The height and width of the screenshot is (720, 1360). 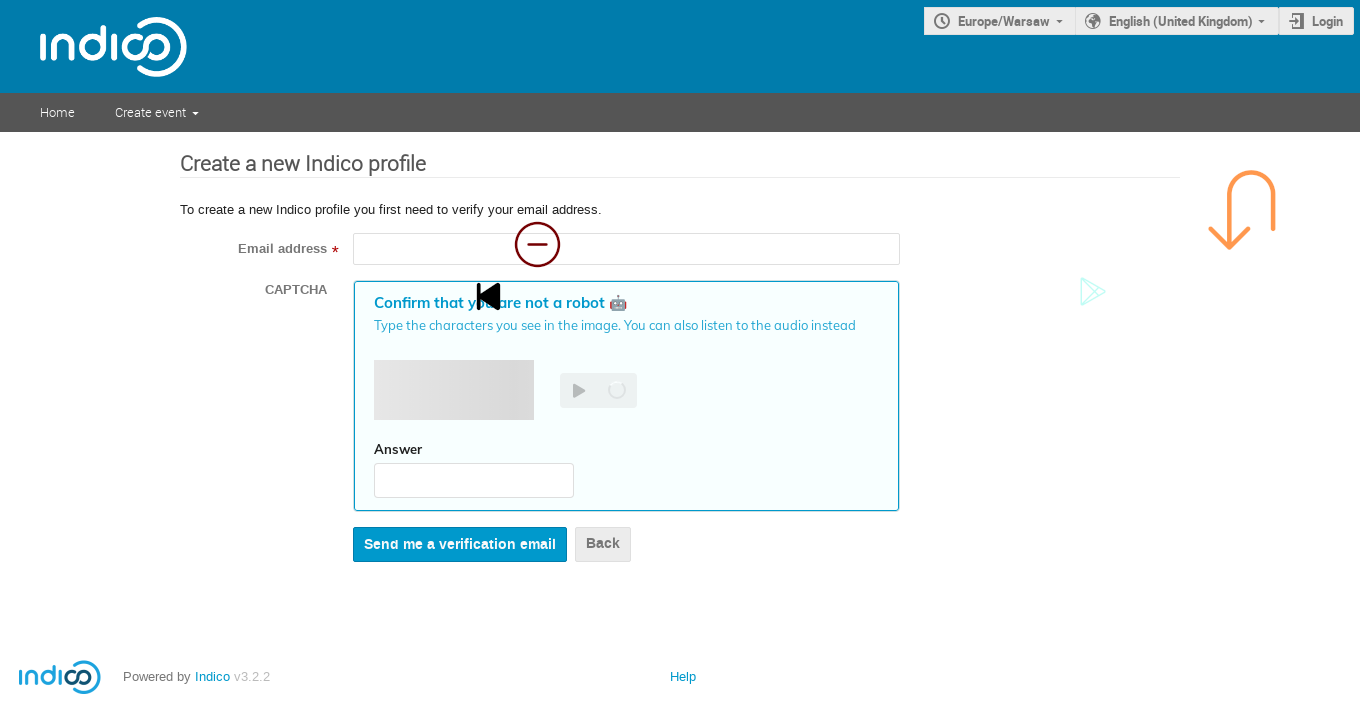 What do you see at coordinates (1090, 291) in the screenshot?
I see `open google play store` at bounding box center [1090, 291].